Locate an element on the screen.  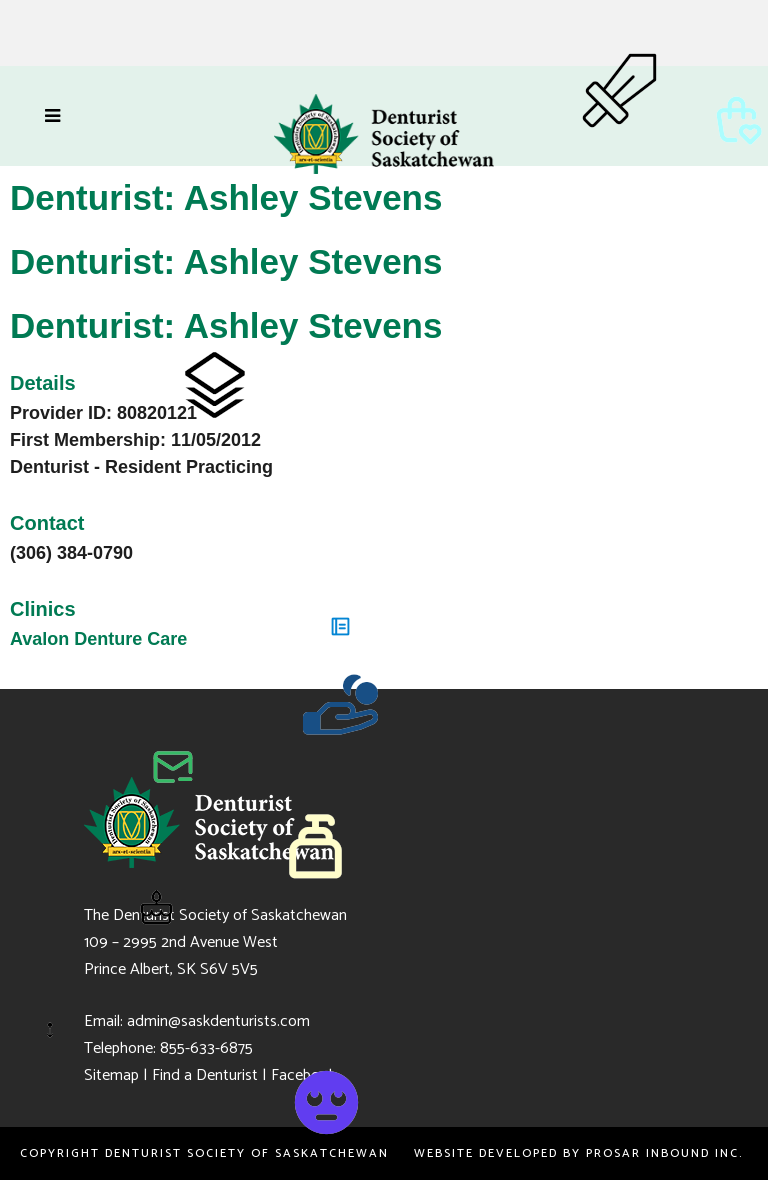
remove an email from your inbox is located at coordinates (173, 767).